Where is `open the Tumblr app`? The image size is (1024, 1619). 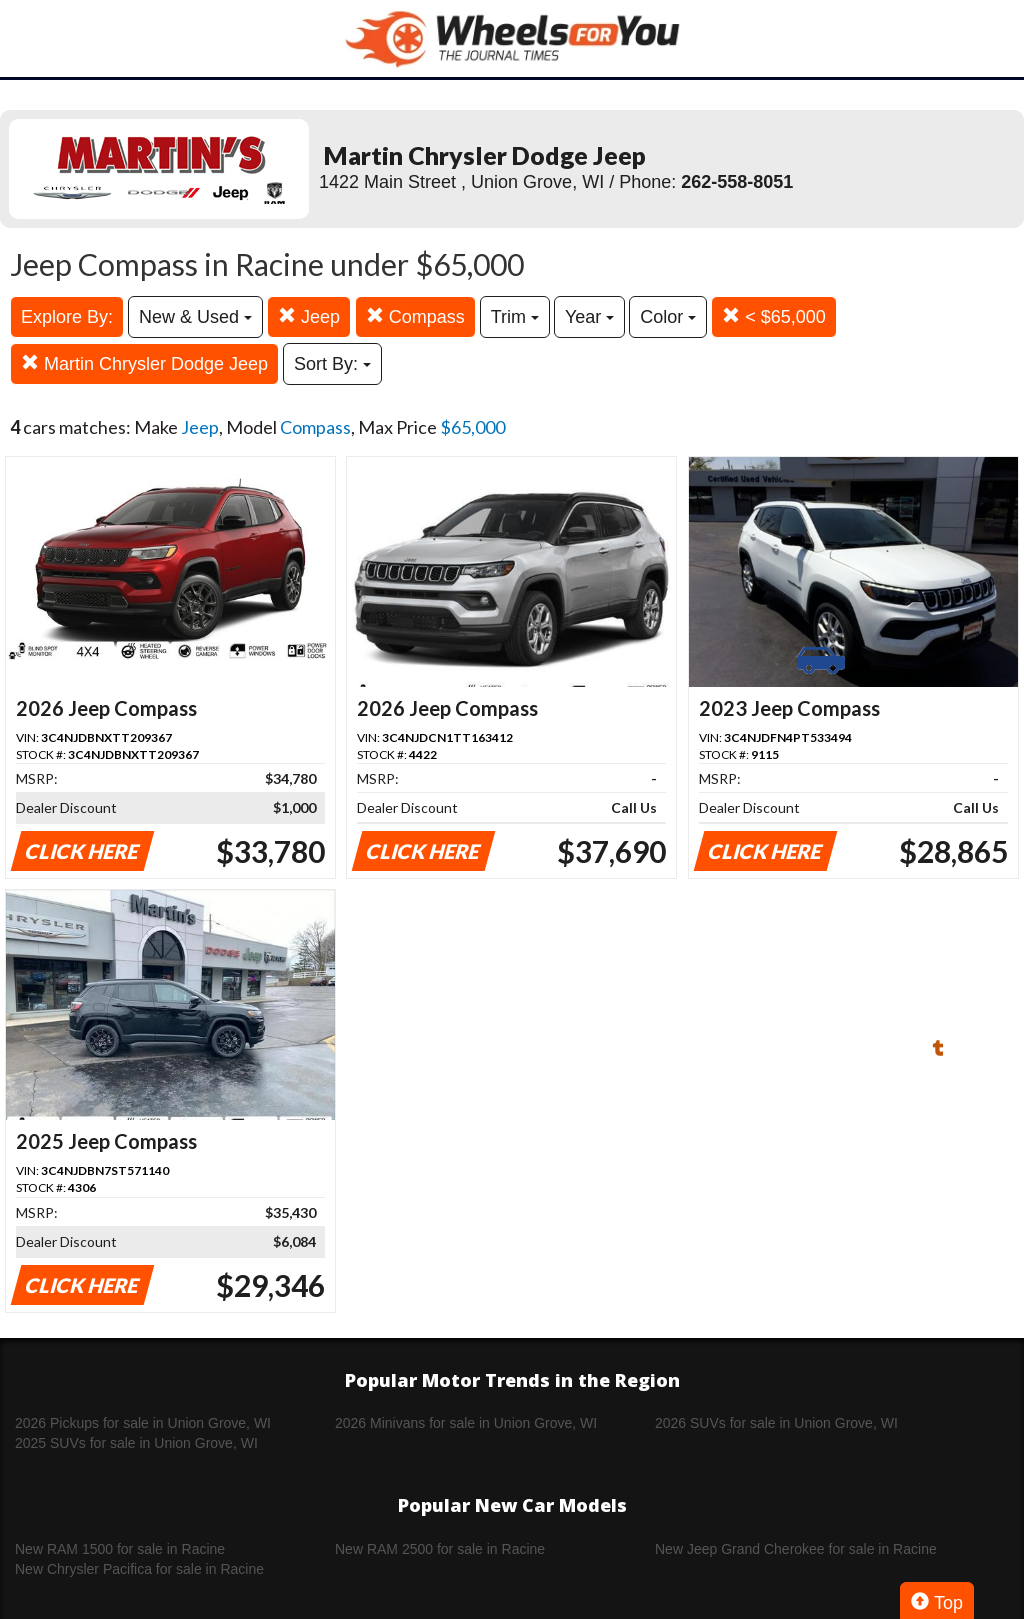 open the Tumblr app is located at coordinates (938, 1048).